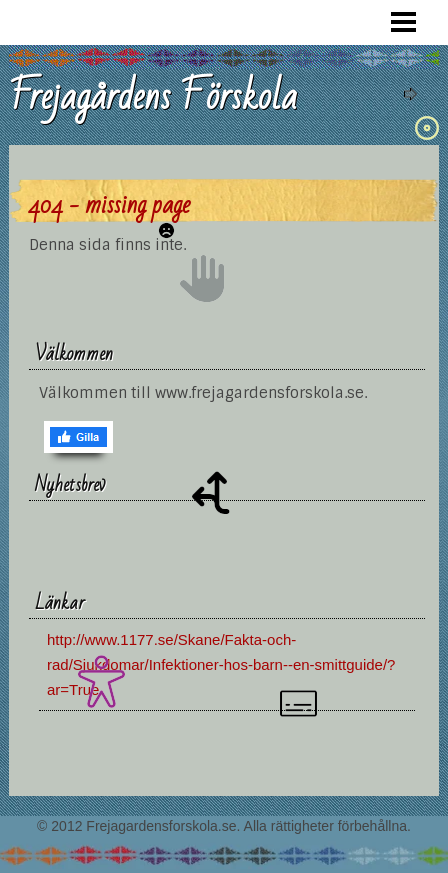 Image resolution: width=448 pixels, height=873 pixels. I want to click on navigate to the next item or step, so click(410, 94).